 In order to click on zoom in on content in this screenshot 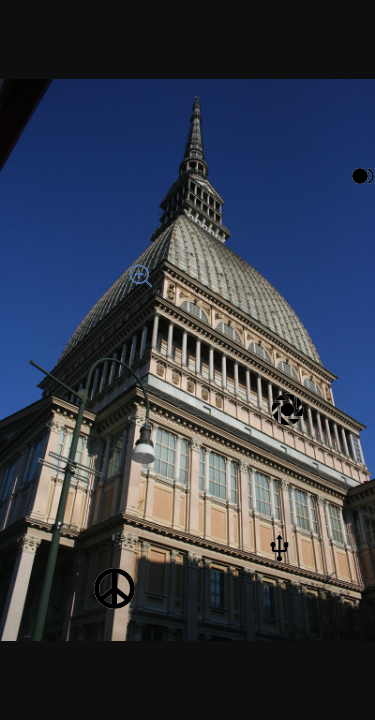, I will do `click(141, 276)`.